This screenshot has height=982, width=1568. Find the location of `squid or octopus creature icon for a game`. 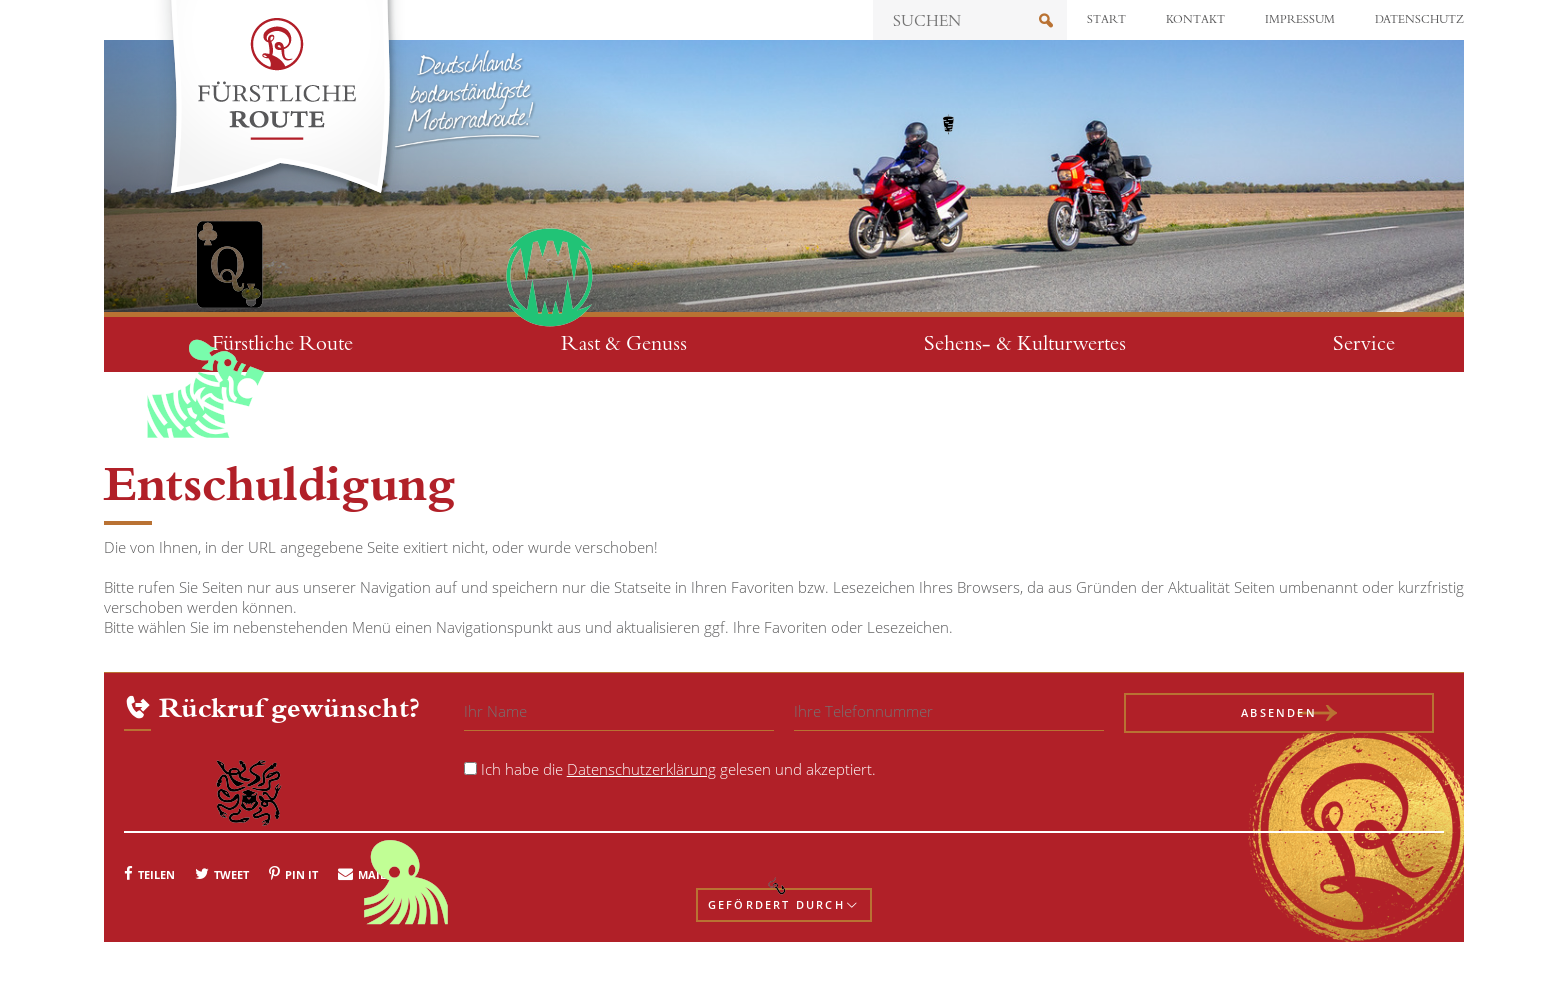

squid or octopus creature icon for a game is located at coordinates (406, 882).